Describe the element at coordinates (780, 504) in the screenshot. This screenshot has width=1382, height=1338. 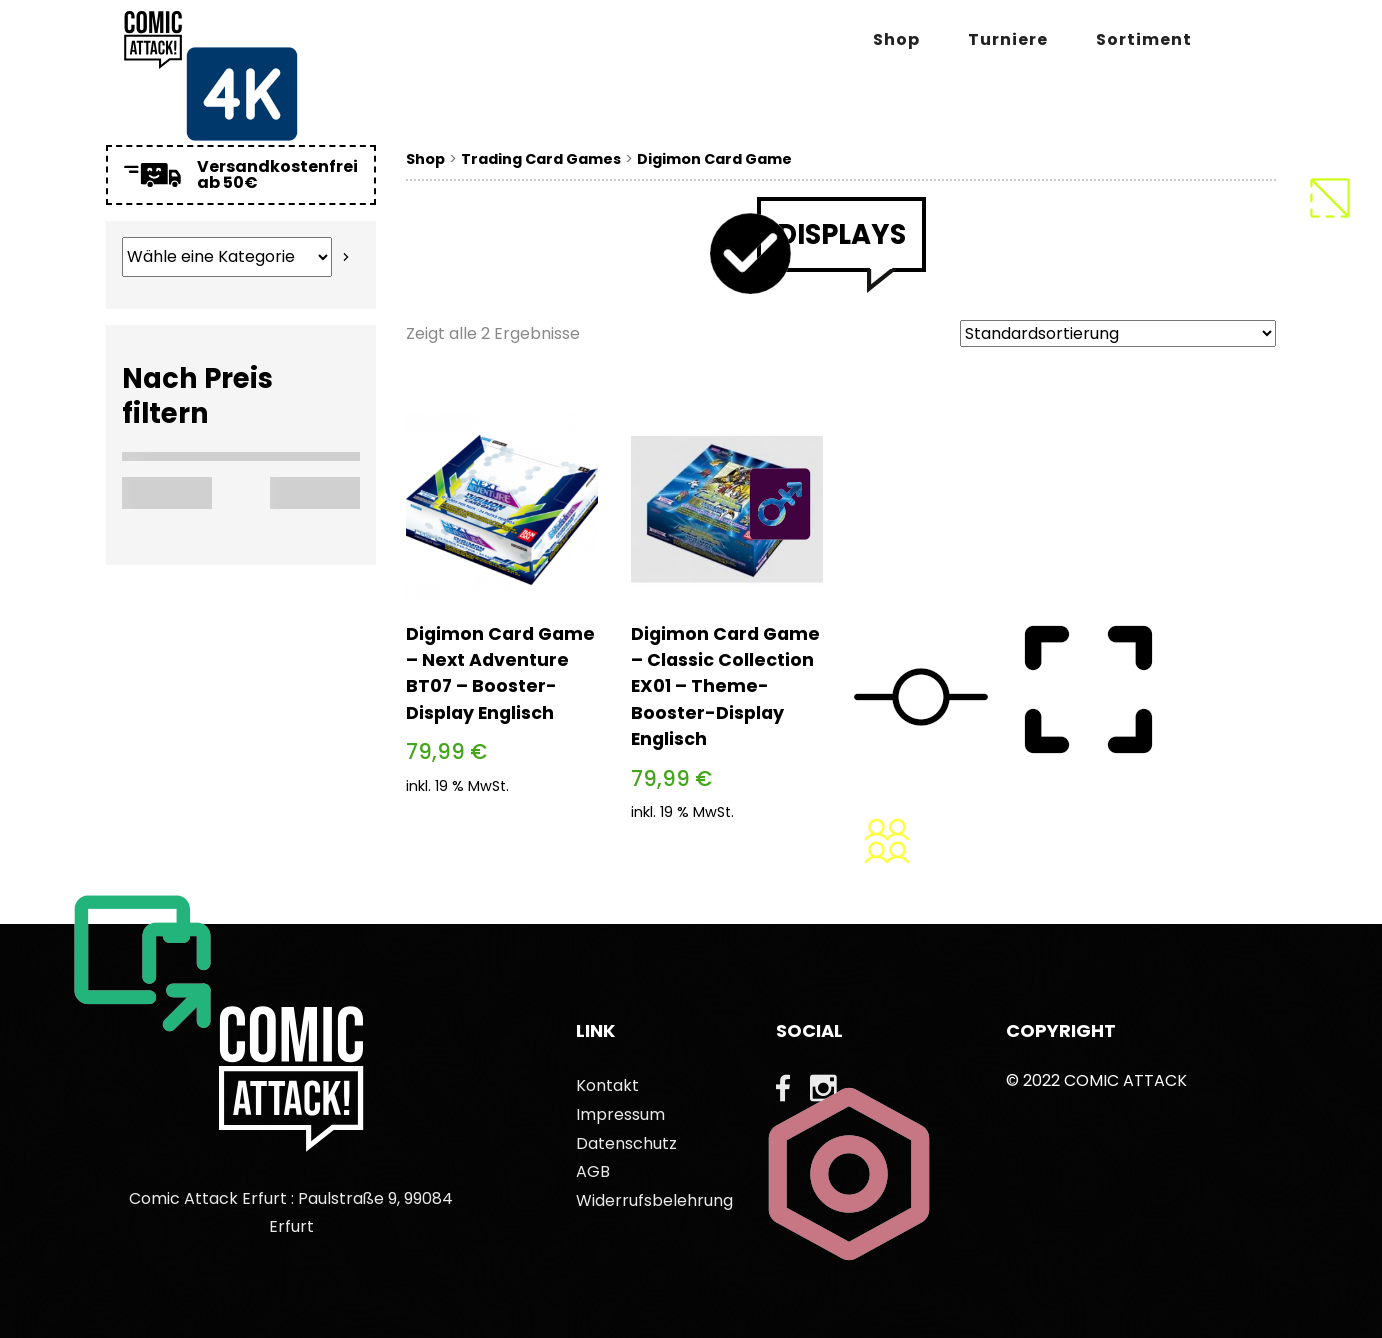
I see `indicates transgender or gender-diverse identity option` at that location.